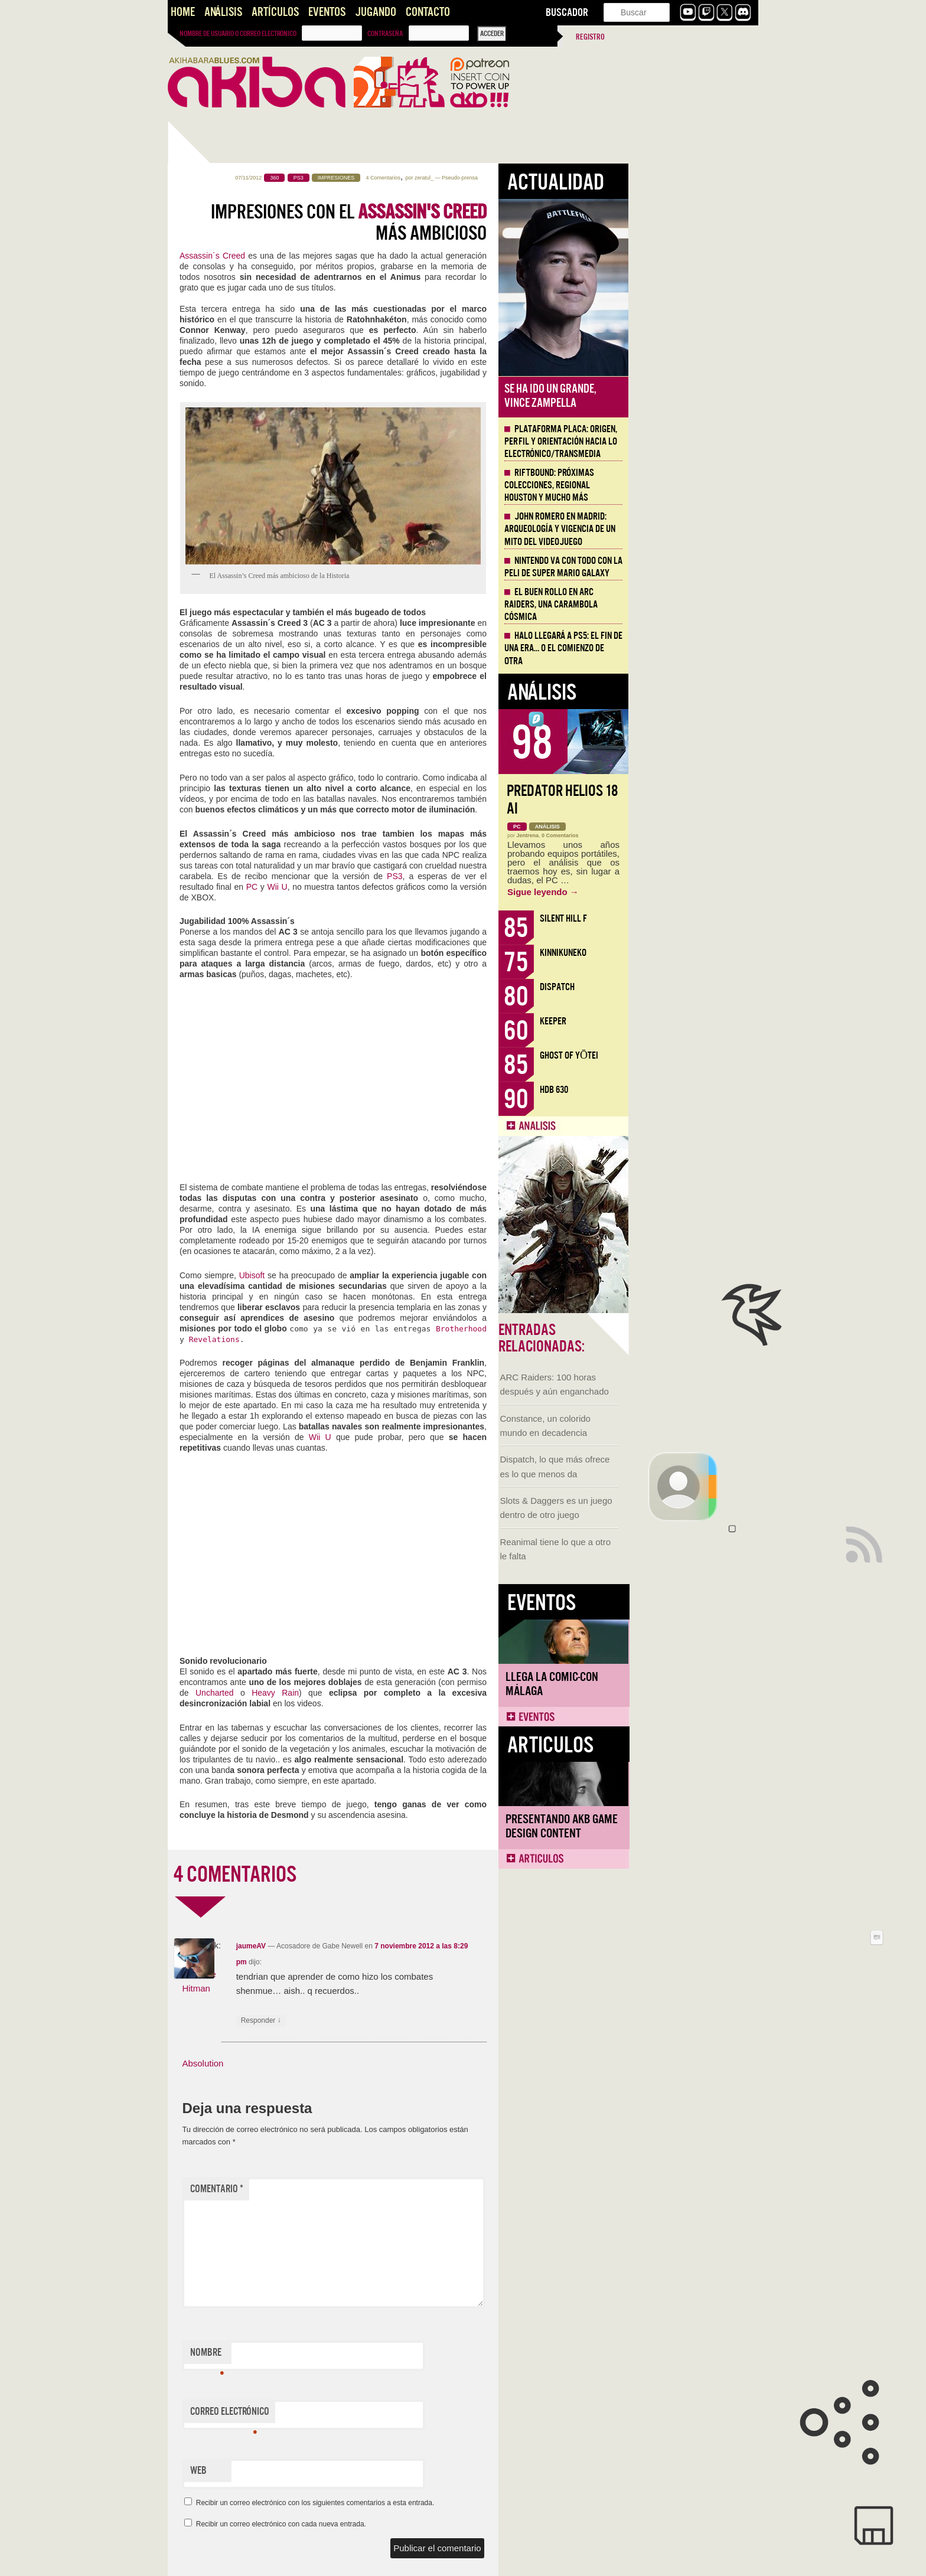  I want to click on open surfshark vpn app, so click(536, 719).